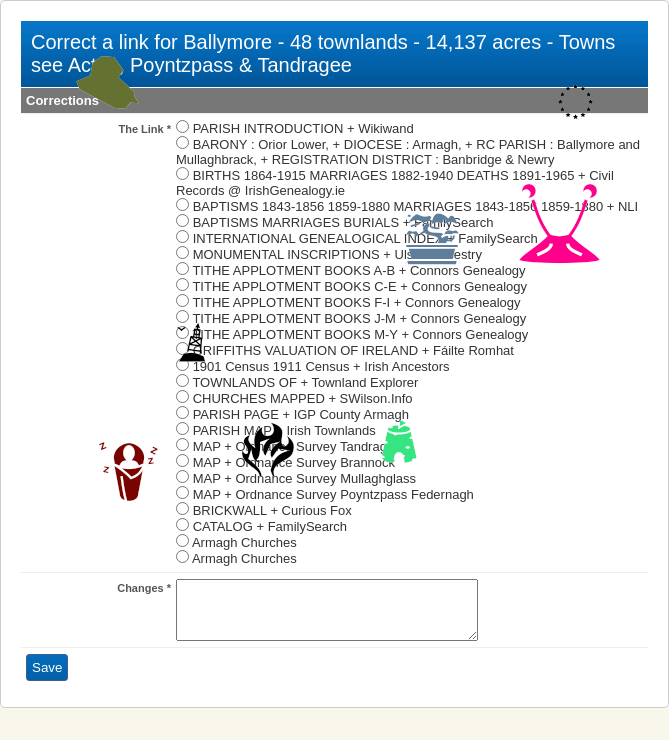 The height and width of the screenshot is (740, 669). Describe the element at coordinates (192, 342) in the screenshot. I see `indicates a maritime or nautical feature` at that location.